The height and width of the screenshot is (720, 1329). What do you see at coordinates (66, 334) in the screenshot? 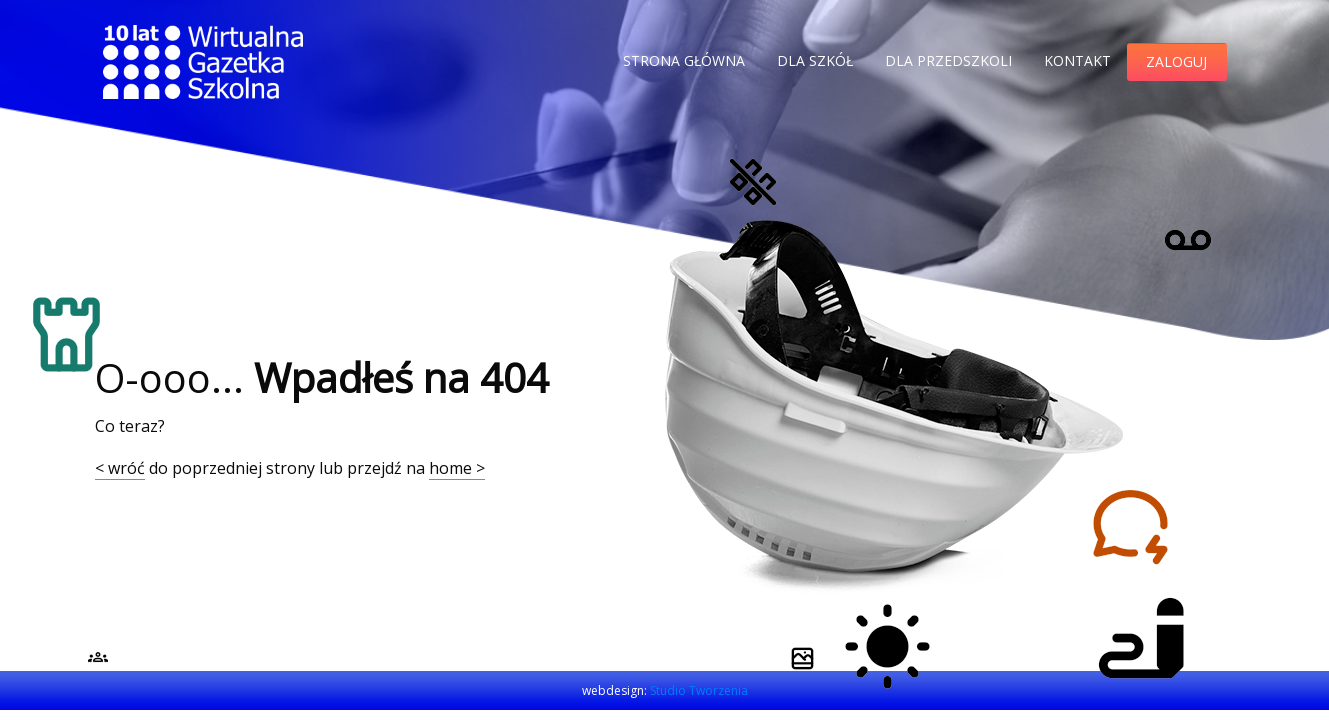
I see `access castle or fortress-themed game` at bounding box center [66, 334].